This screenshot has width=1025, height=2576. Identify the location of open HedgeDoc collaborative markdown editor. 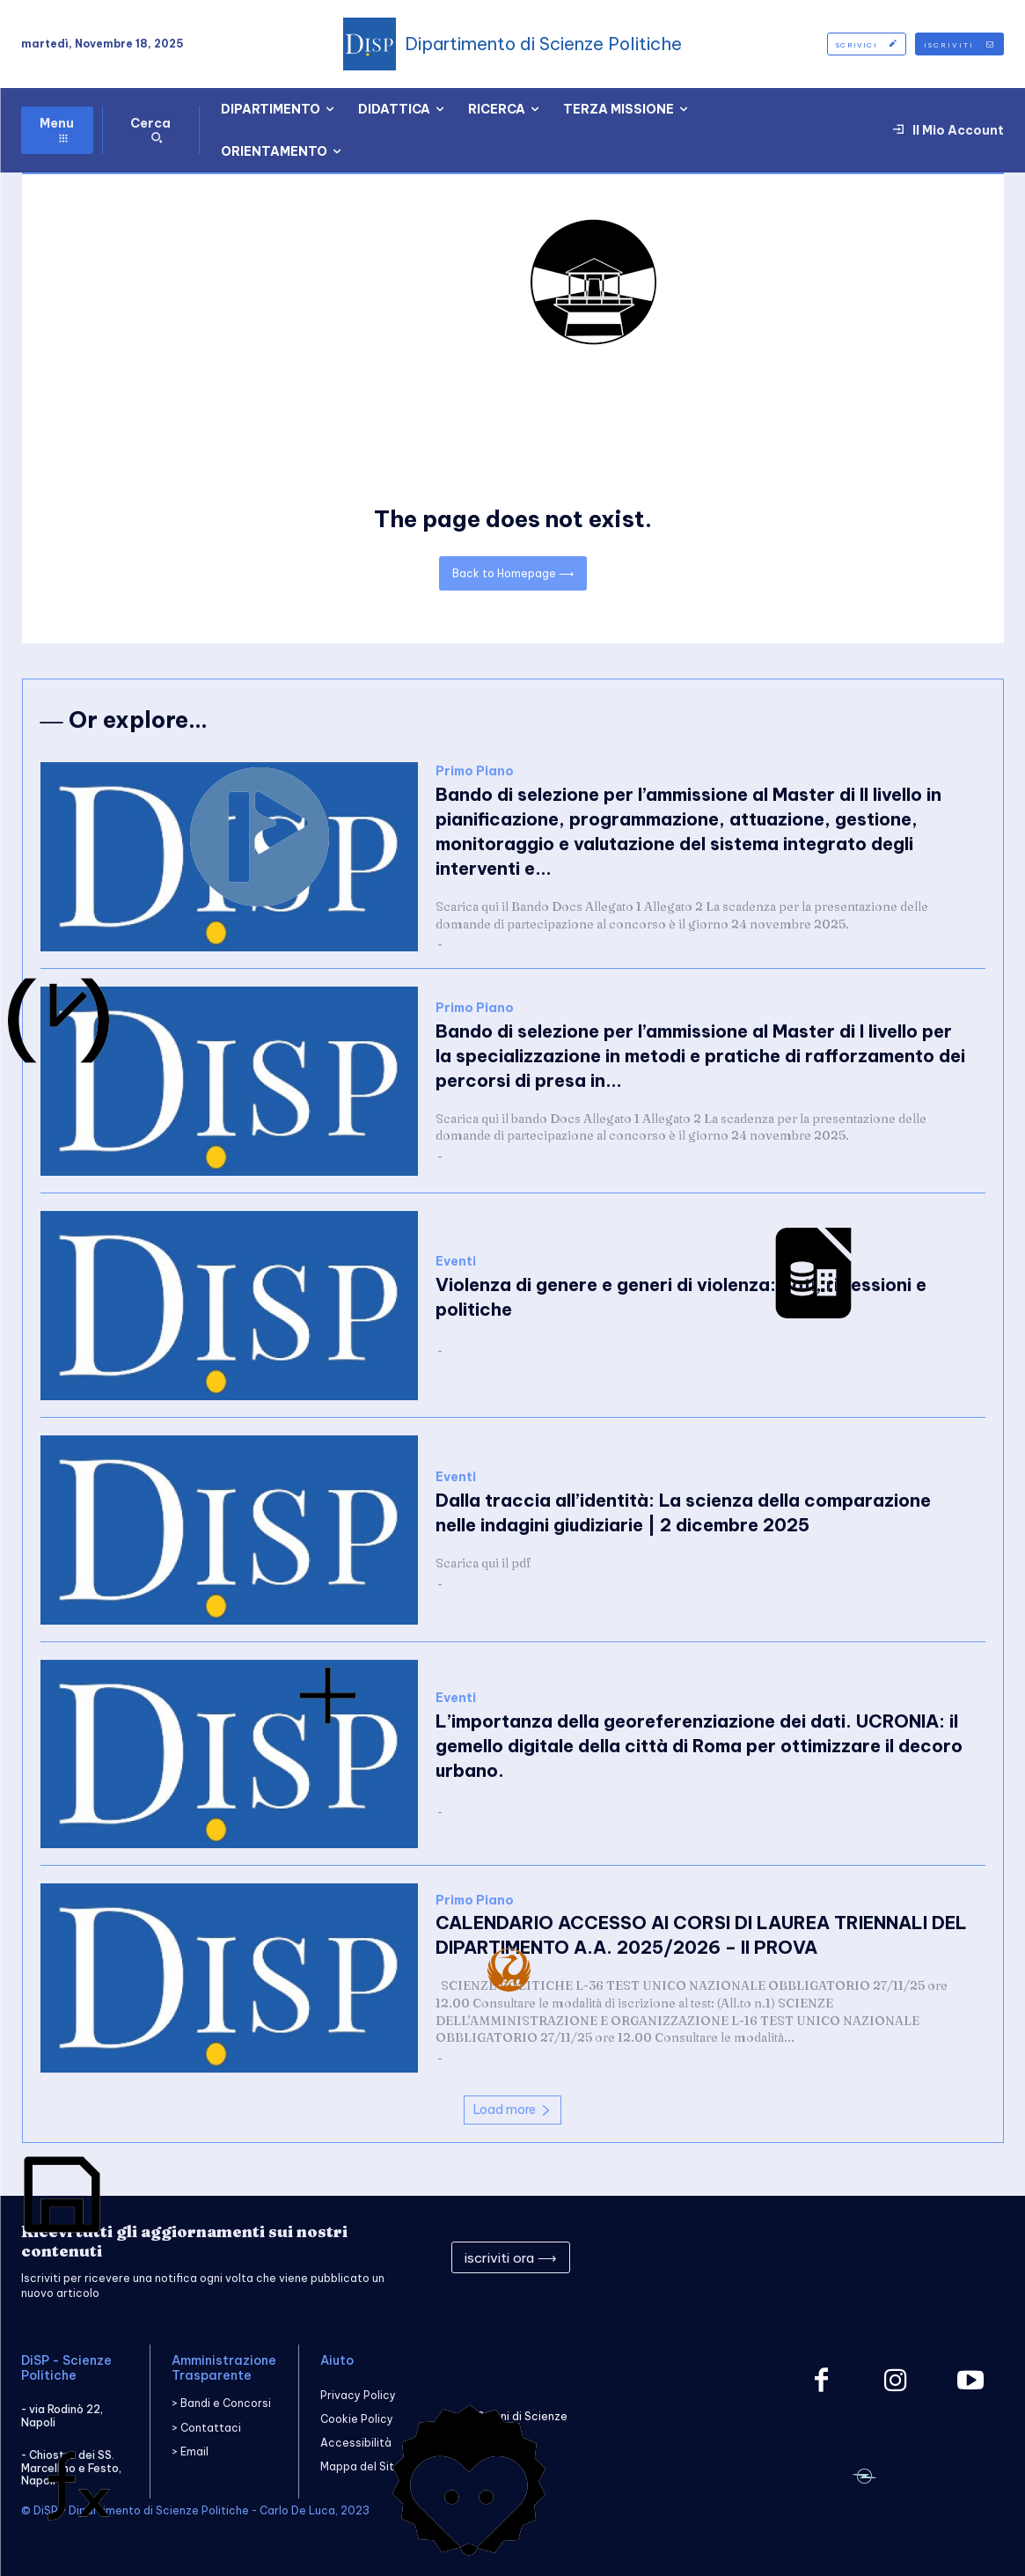
(469, 2480).